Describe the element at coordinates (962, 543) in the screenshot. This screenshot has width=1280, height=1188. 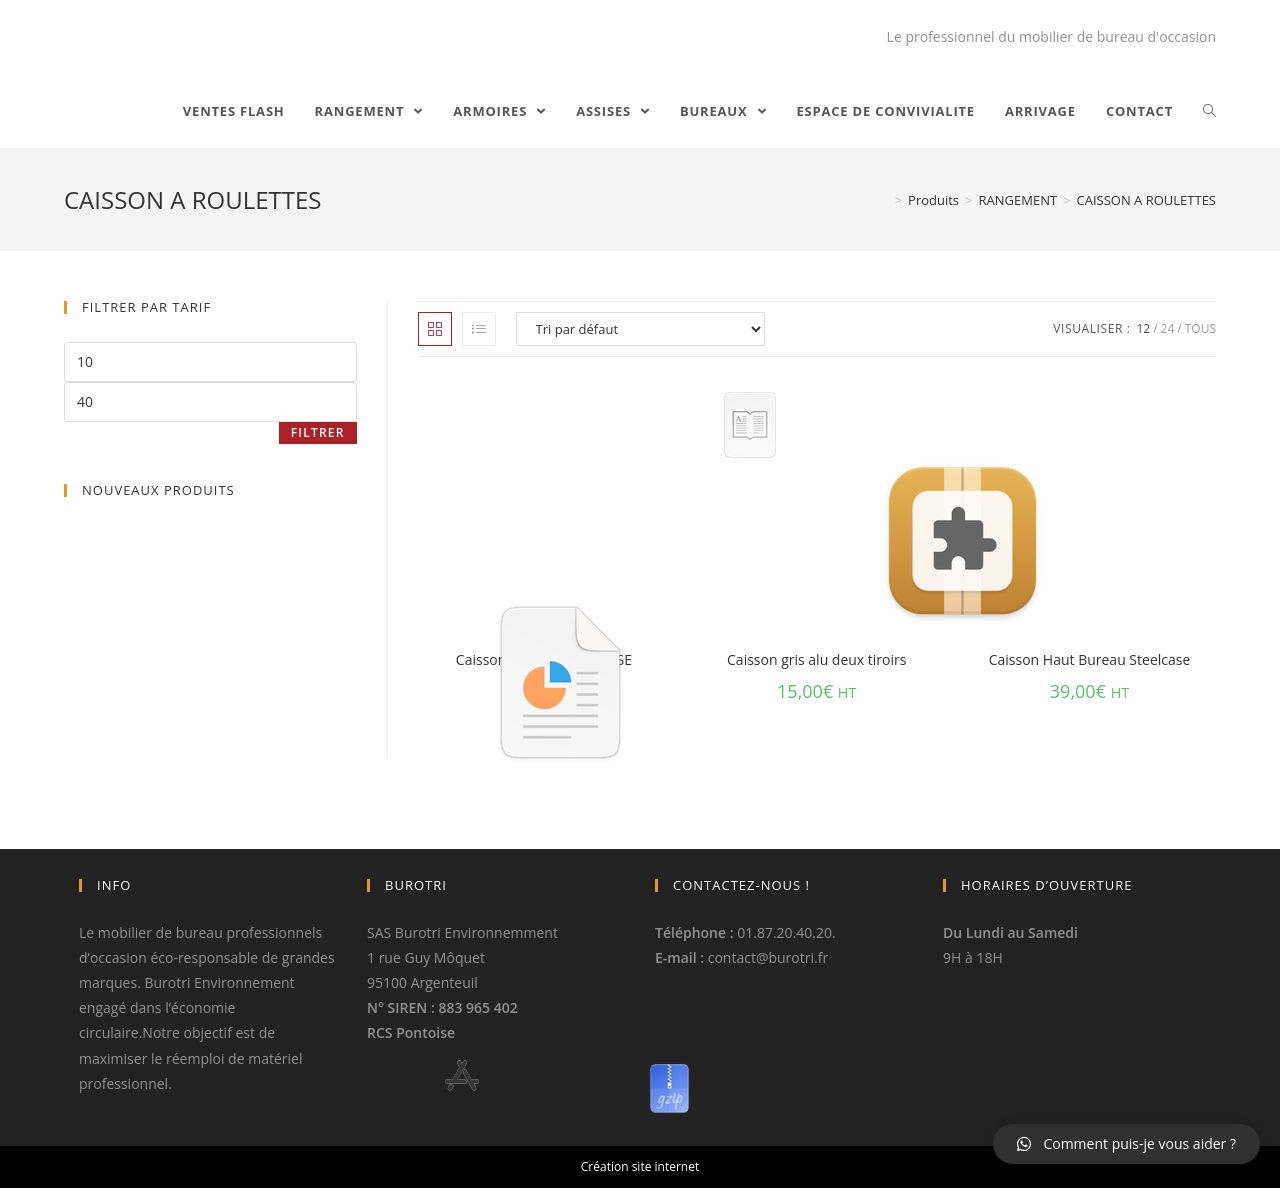
I see `system add-on or plugin file` at that location.